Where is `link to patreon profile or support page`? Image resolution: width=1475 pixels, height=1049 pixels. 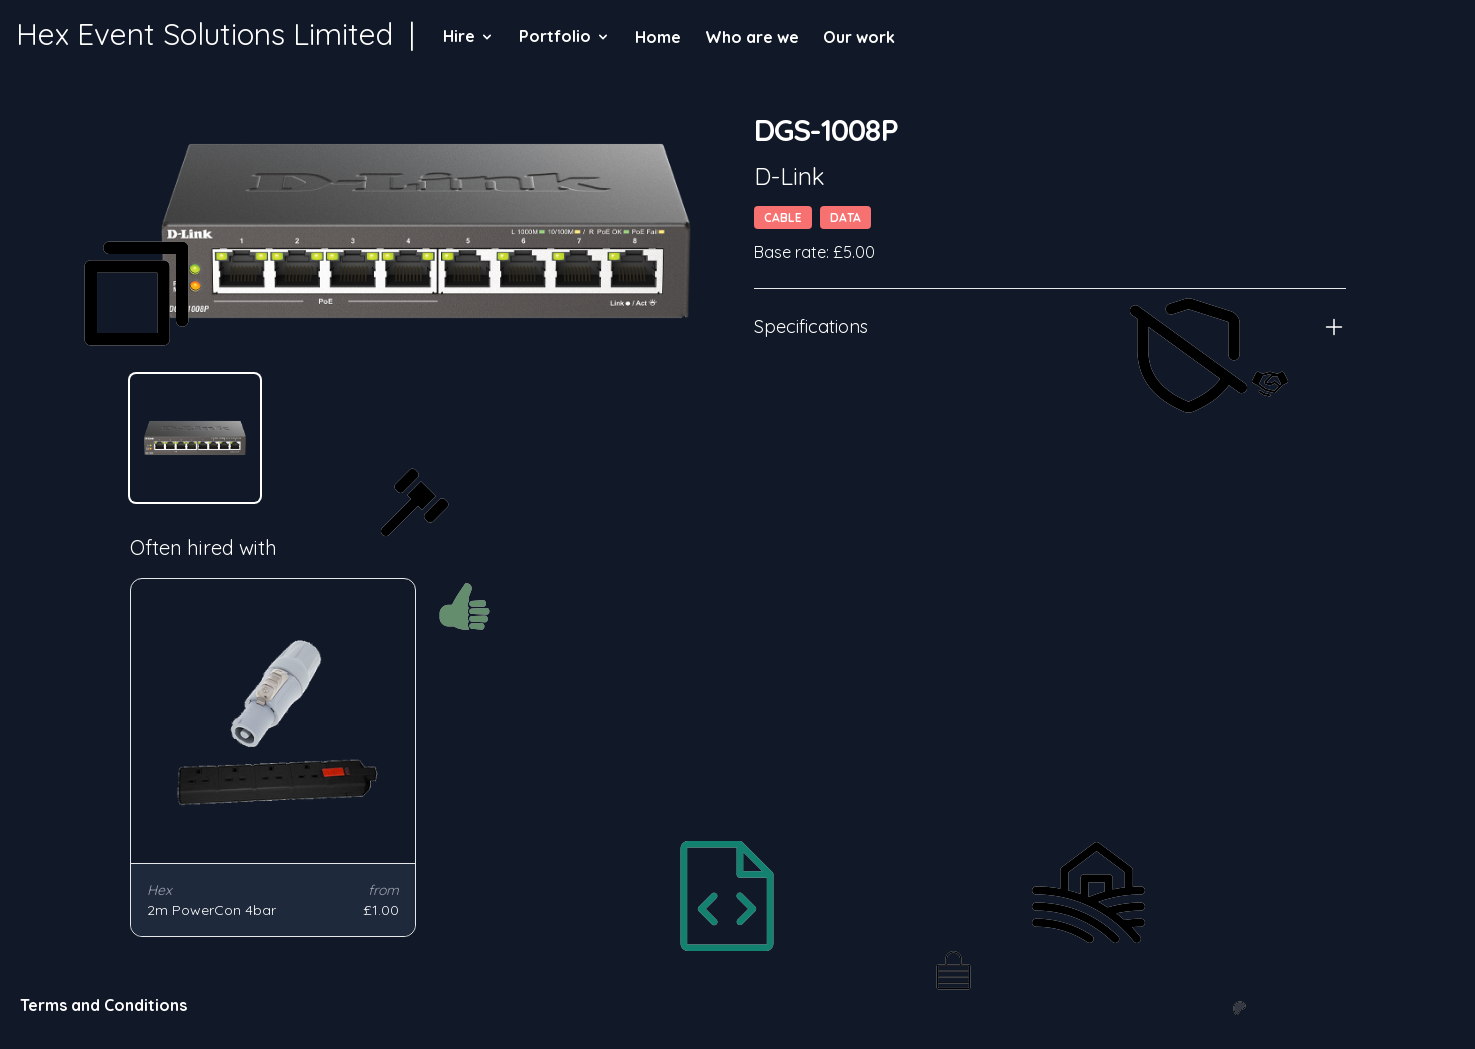
link to patreon profile or support page is located at coordinates (1239, 1008).